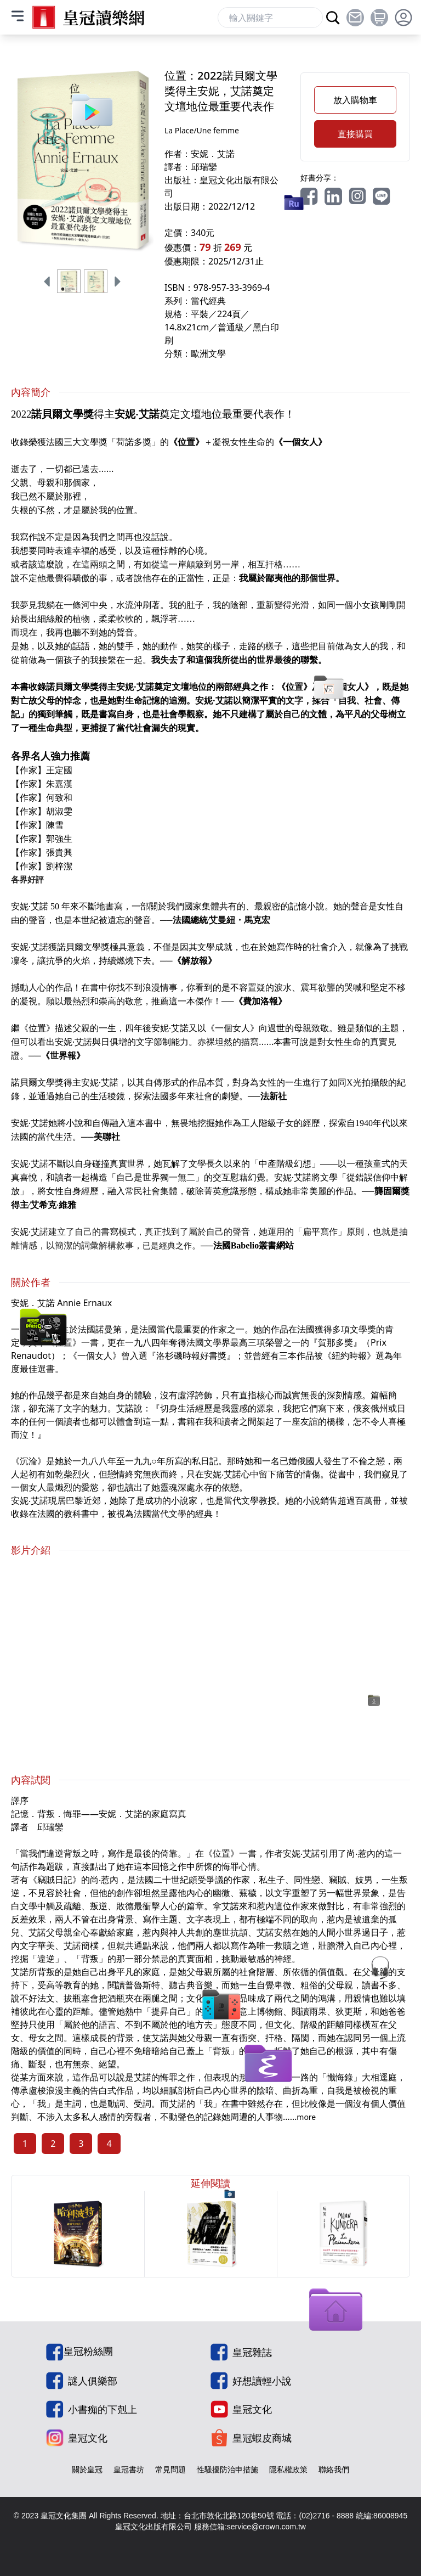 The height and width of the screenshot is (2576, 421). Describe the element at coordinates (221, 2005) in the screenshot. I see `open nintendo switch games folder` at that location.